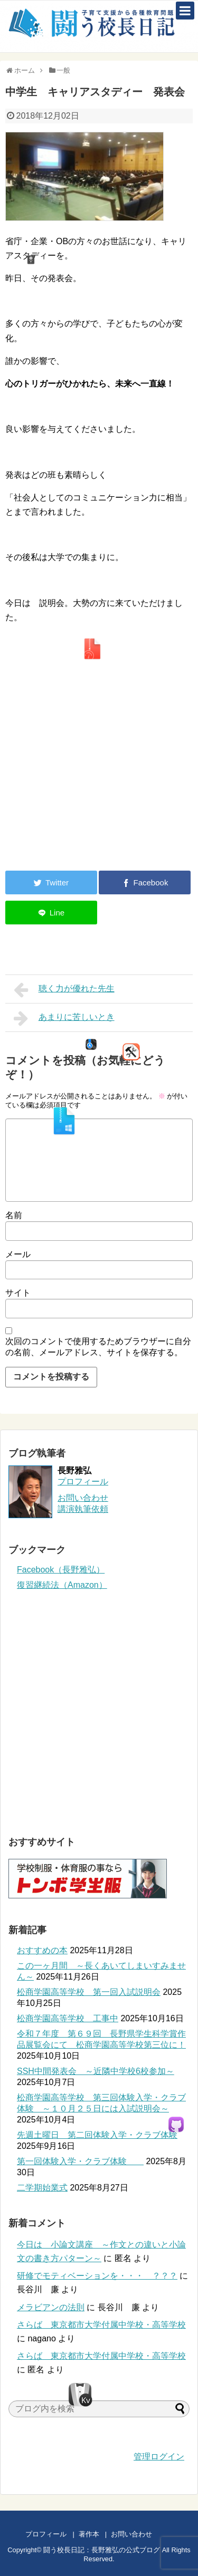  I want to click on an rpm package file for linux software installation, so click(92, 649).